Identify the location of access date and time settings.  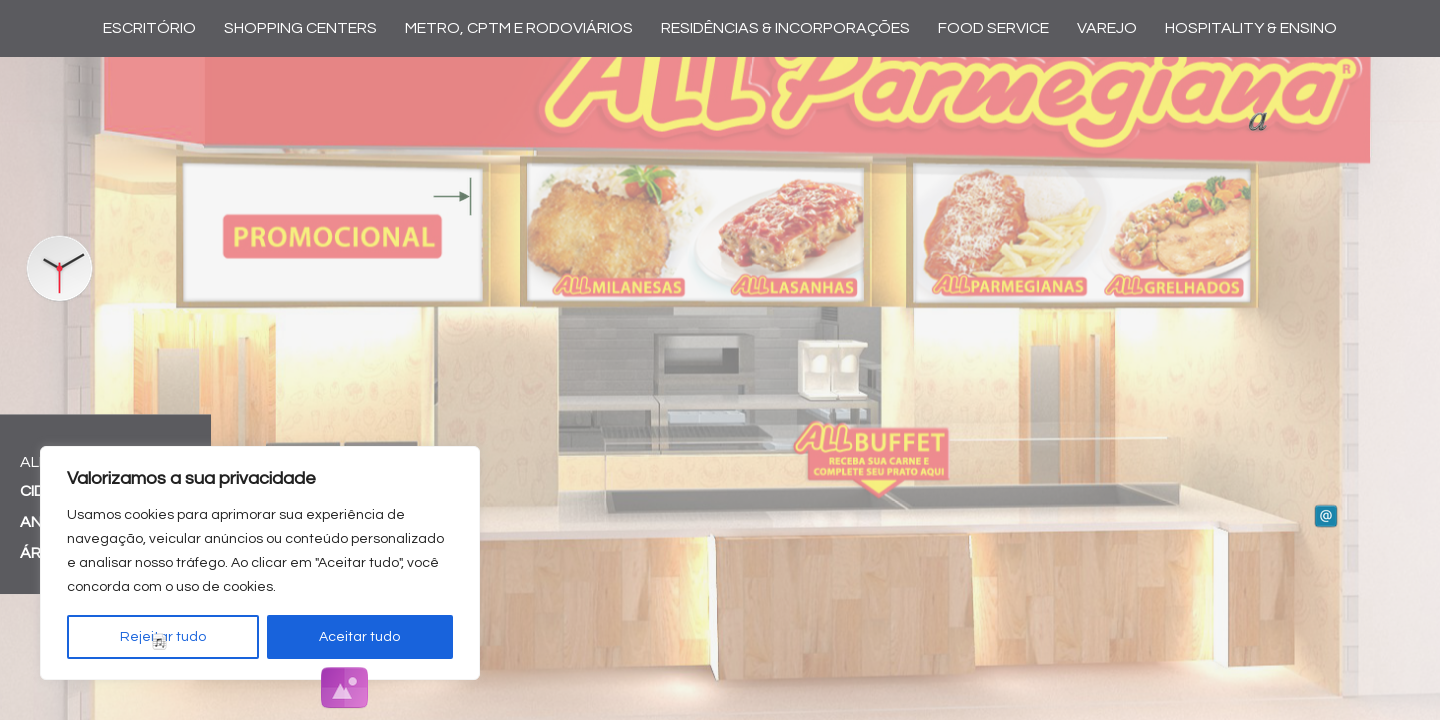
(59, 268).